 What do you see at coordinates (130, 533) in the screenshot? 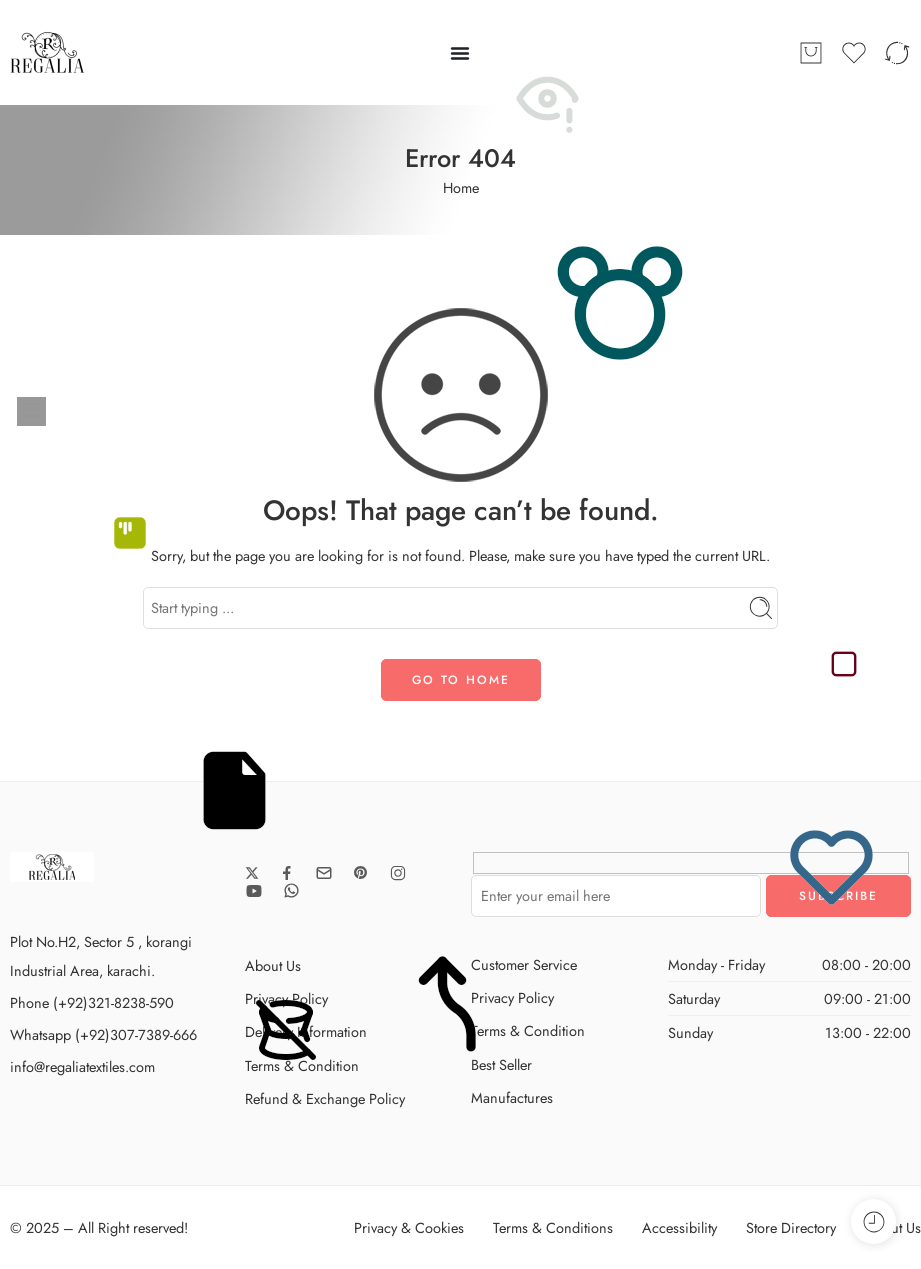
I see `align content to the top-left corner` at bounding box center [130, 533].